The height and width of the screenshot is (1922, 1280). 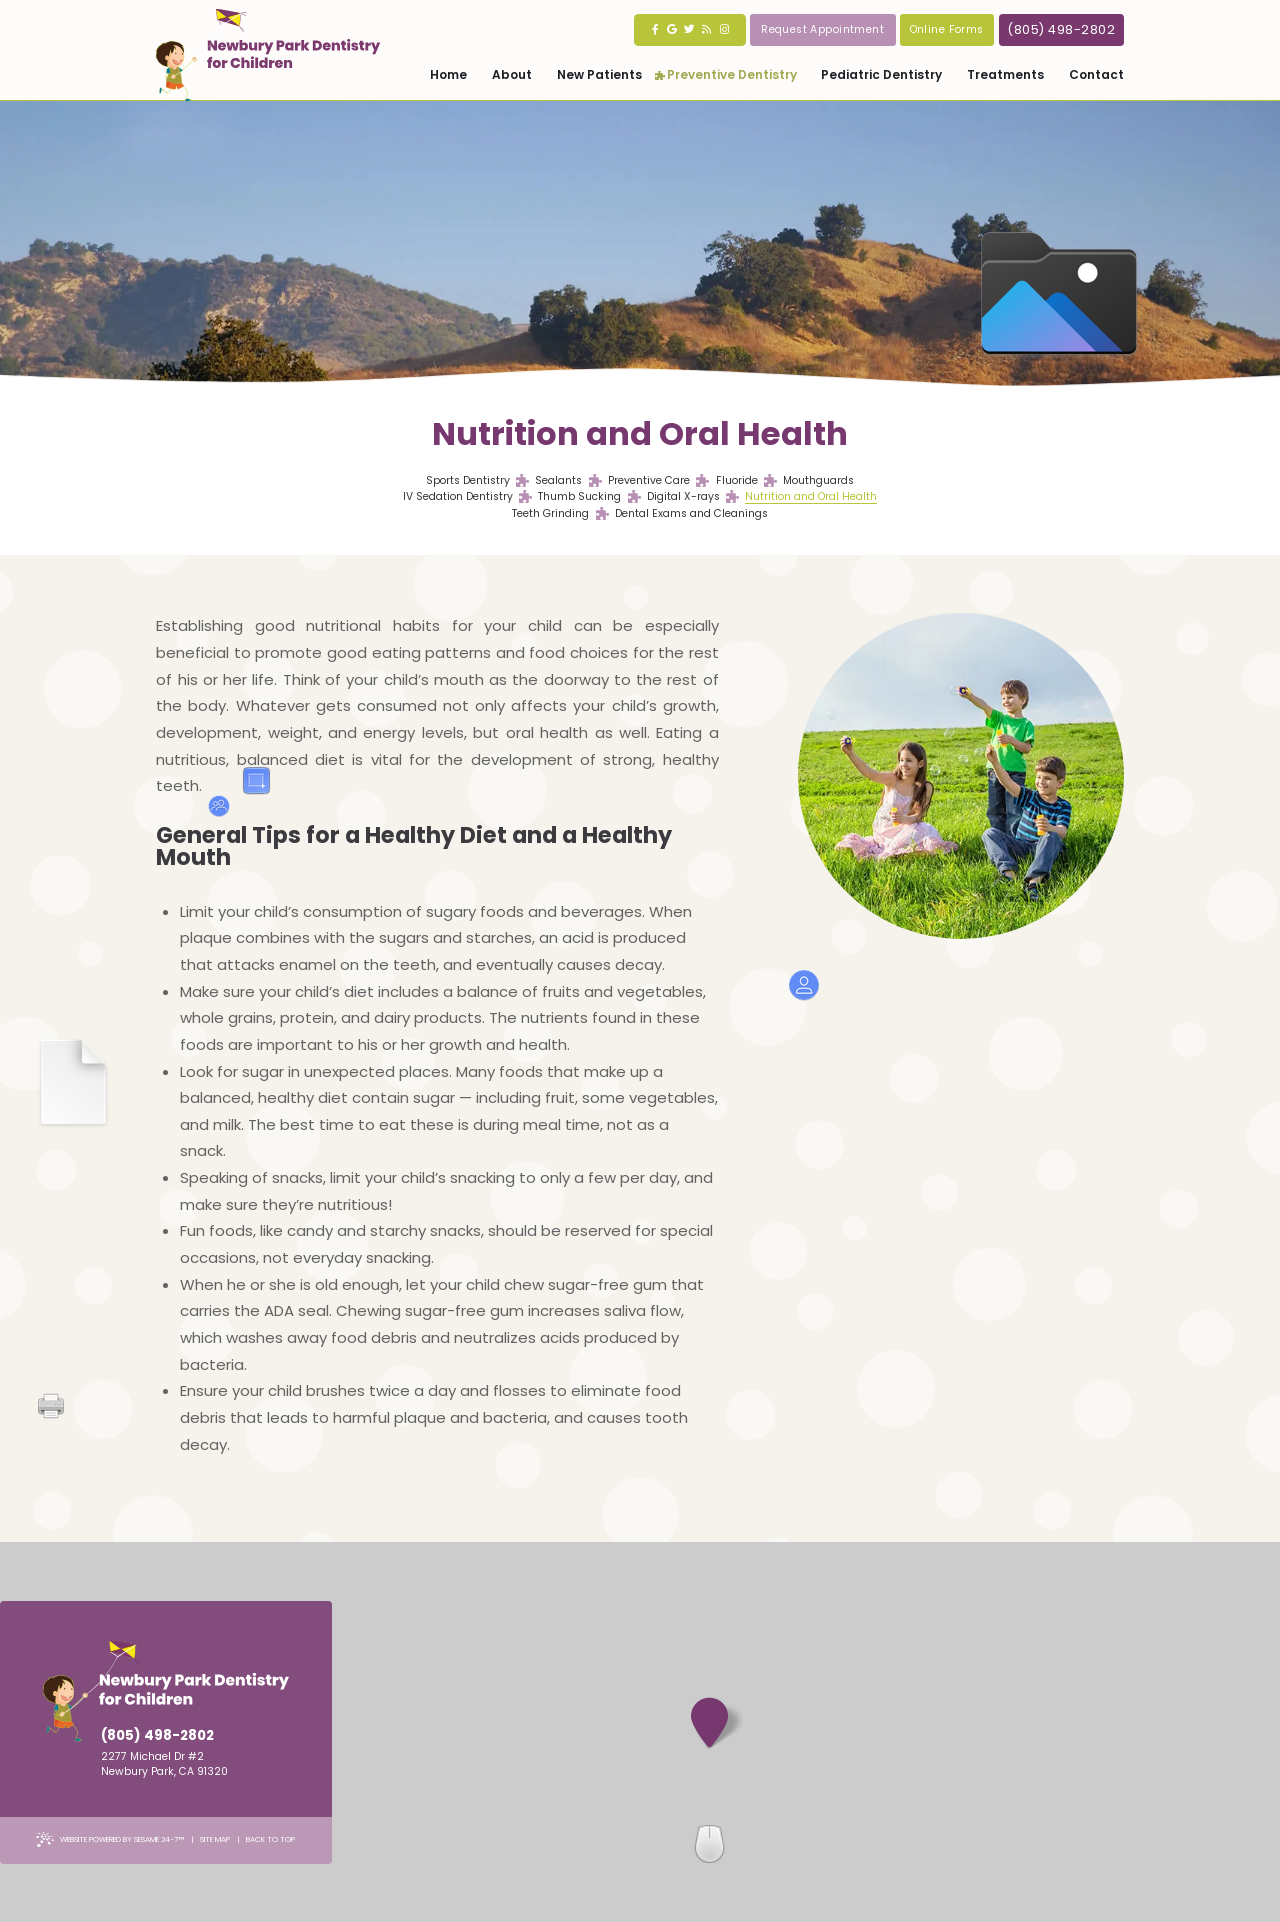 What do you see at coordinates (804, 985) in the screenshot?
I see `indicates a personal or user-owned item` at bounding box center [804, 985].